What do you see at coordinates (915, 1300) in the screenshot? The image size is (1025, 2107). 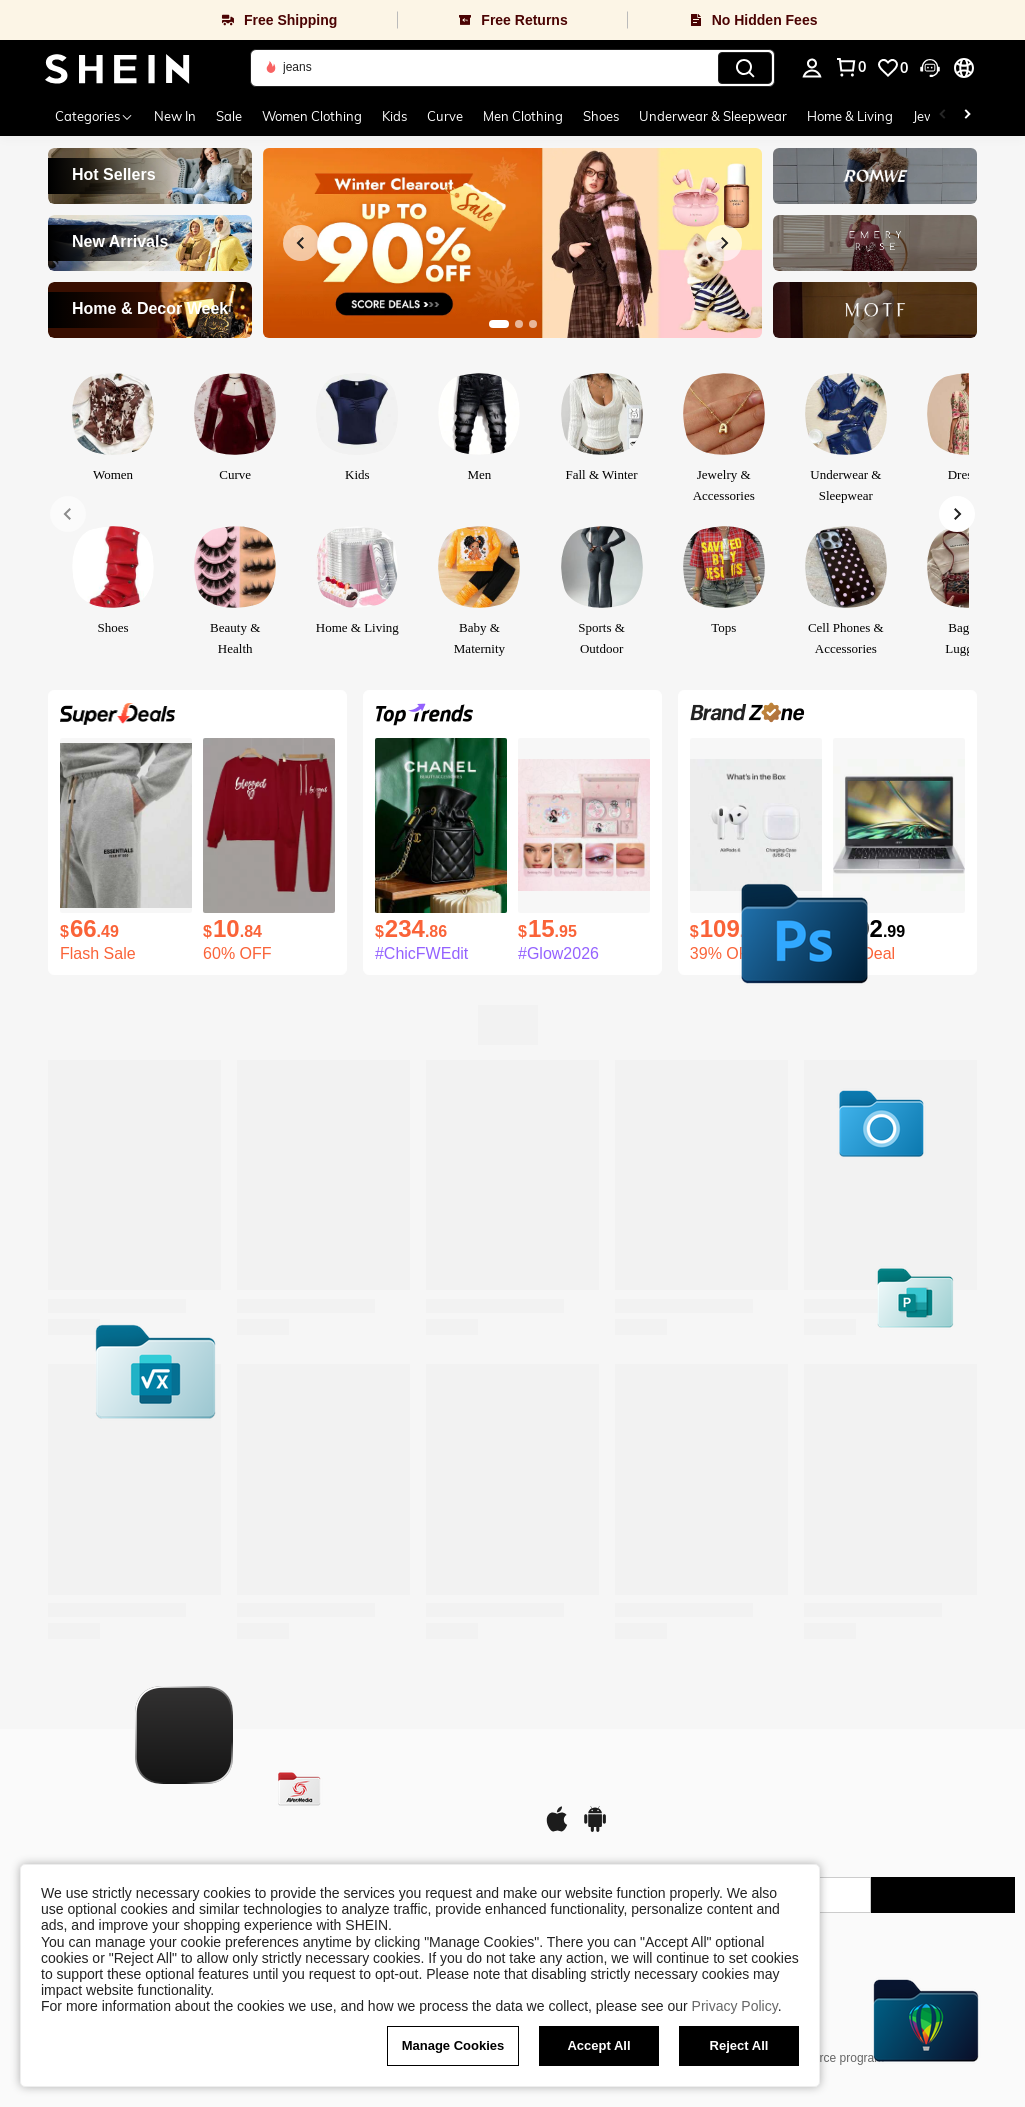 I see `open folder containing microsoft publisher files` at bounding box center [915, 1300].